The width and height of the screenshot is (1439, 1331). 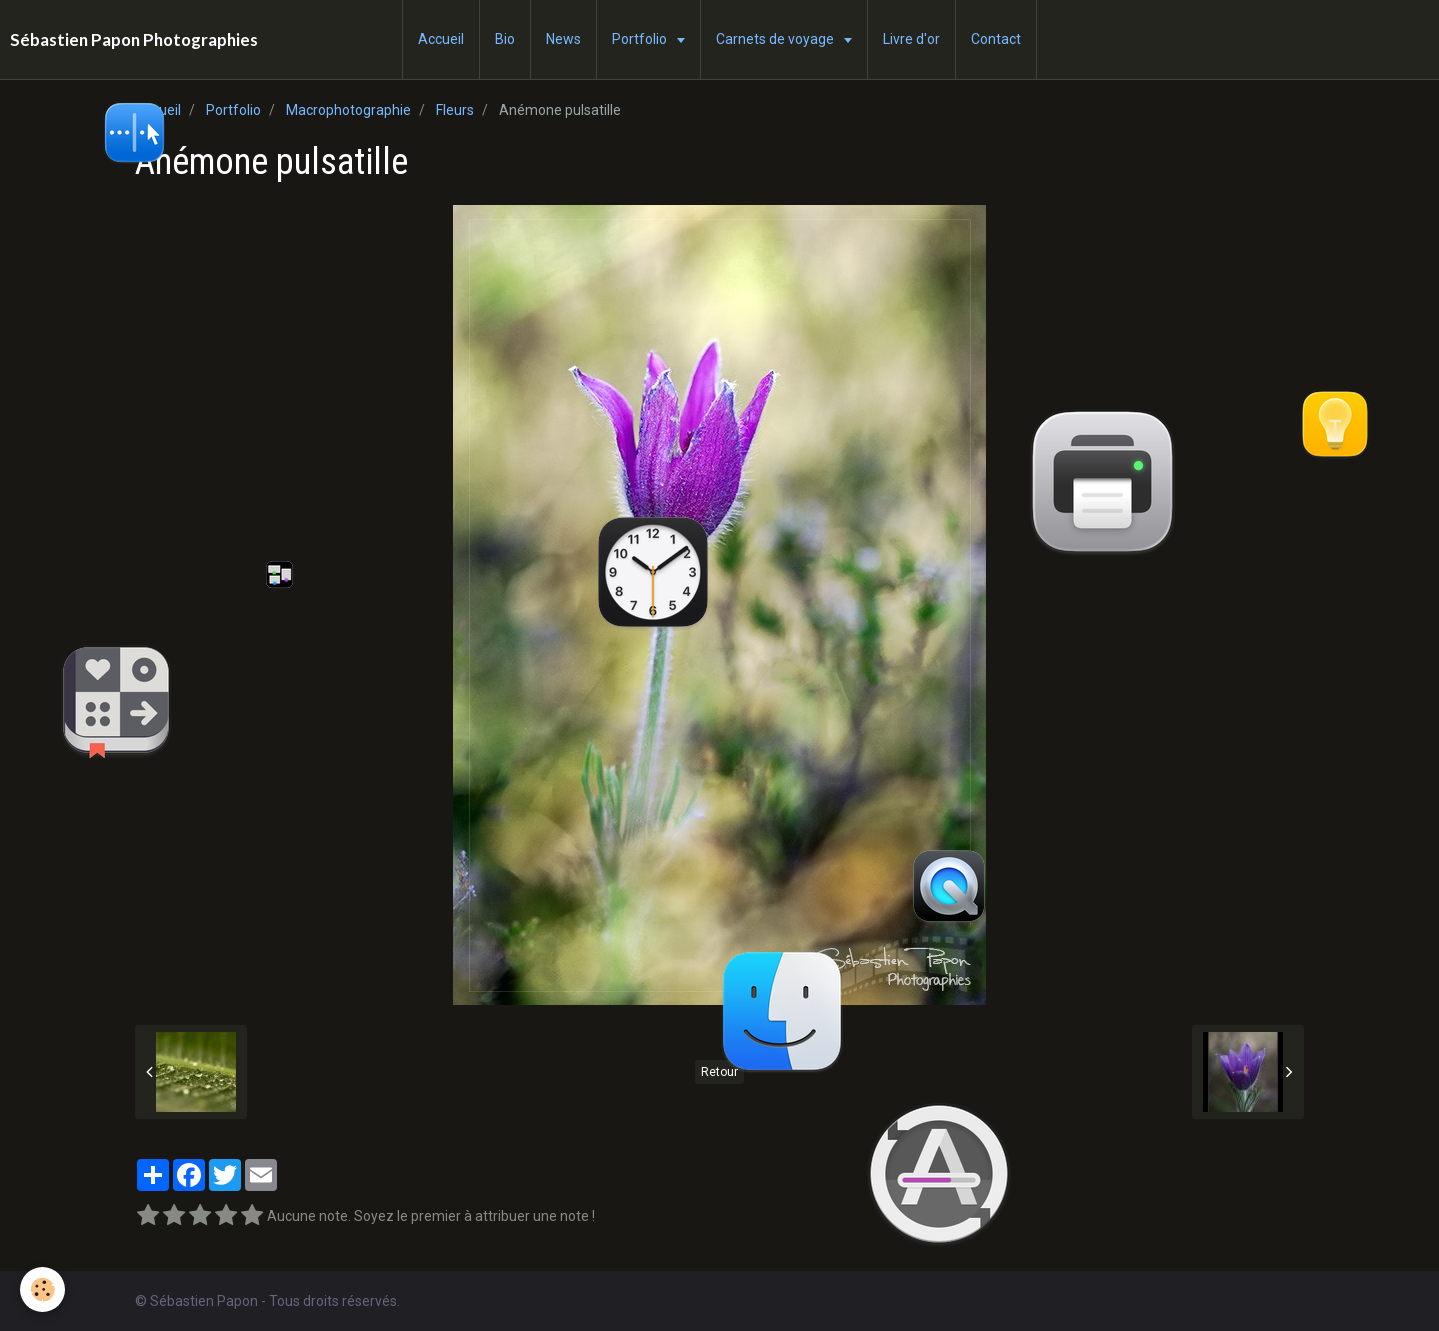 I want to click on open Finder to browse files and folders, so click(x=782, y=1011).